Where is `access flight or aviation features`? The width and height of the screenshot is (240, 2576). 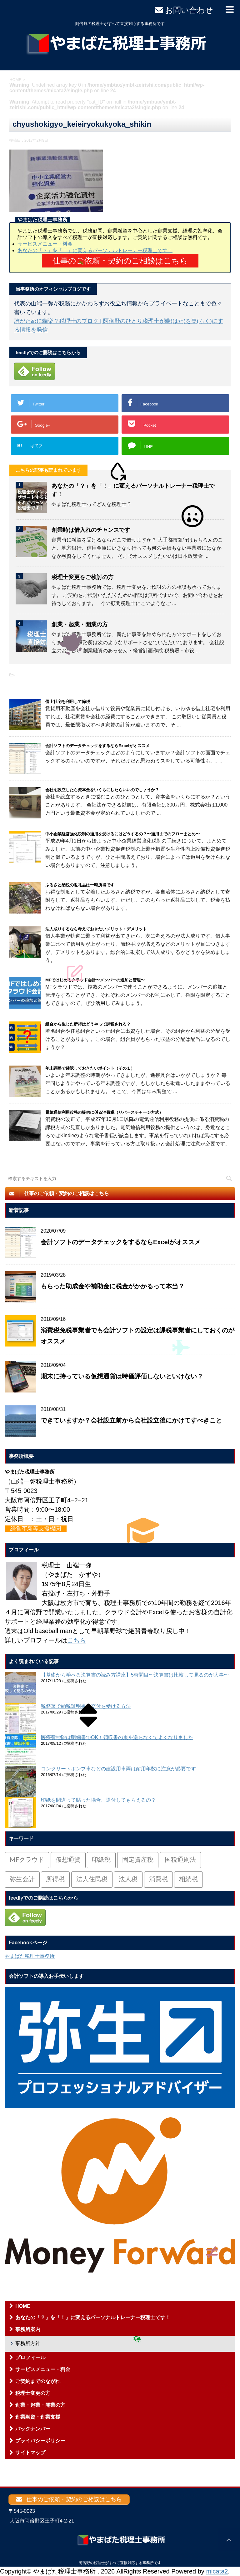
access flight or aviation features is located at coordinates (181, 1347).